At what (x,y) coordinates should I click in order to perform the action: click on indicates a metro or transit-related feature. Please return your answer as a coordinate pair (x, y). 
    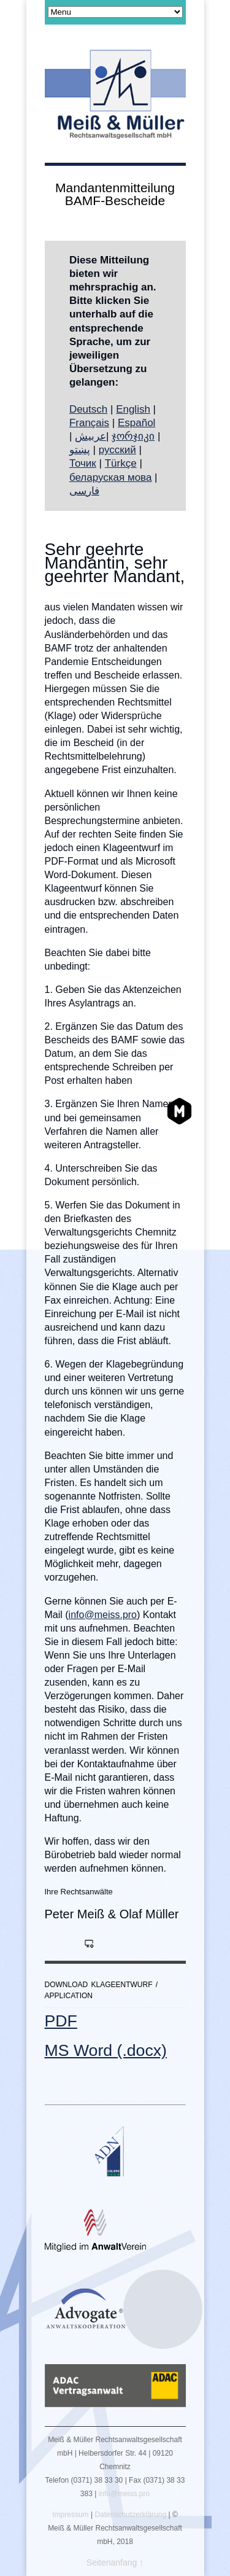
    Looking at the image, I should click on (179, 1111).